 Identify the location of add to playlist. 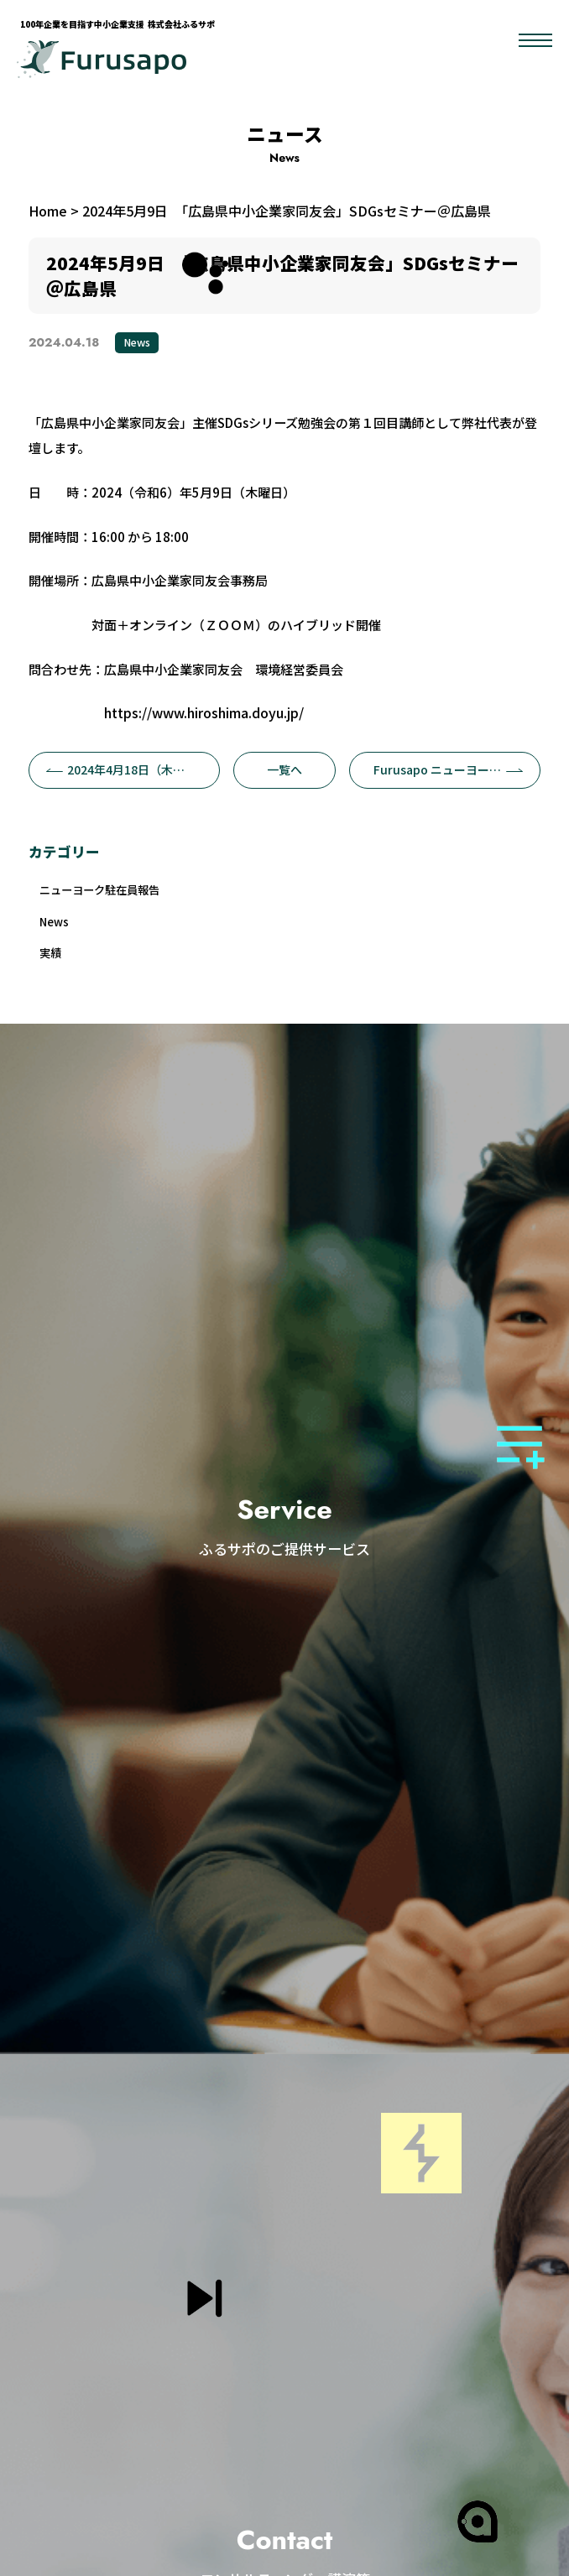
(519, 1444).